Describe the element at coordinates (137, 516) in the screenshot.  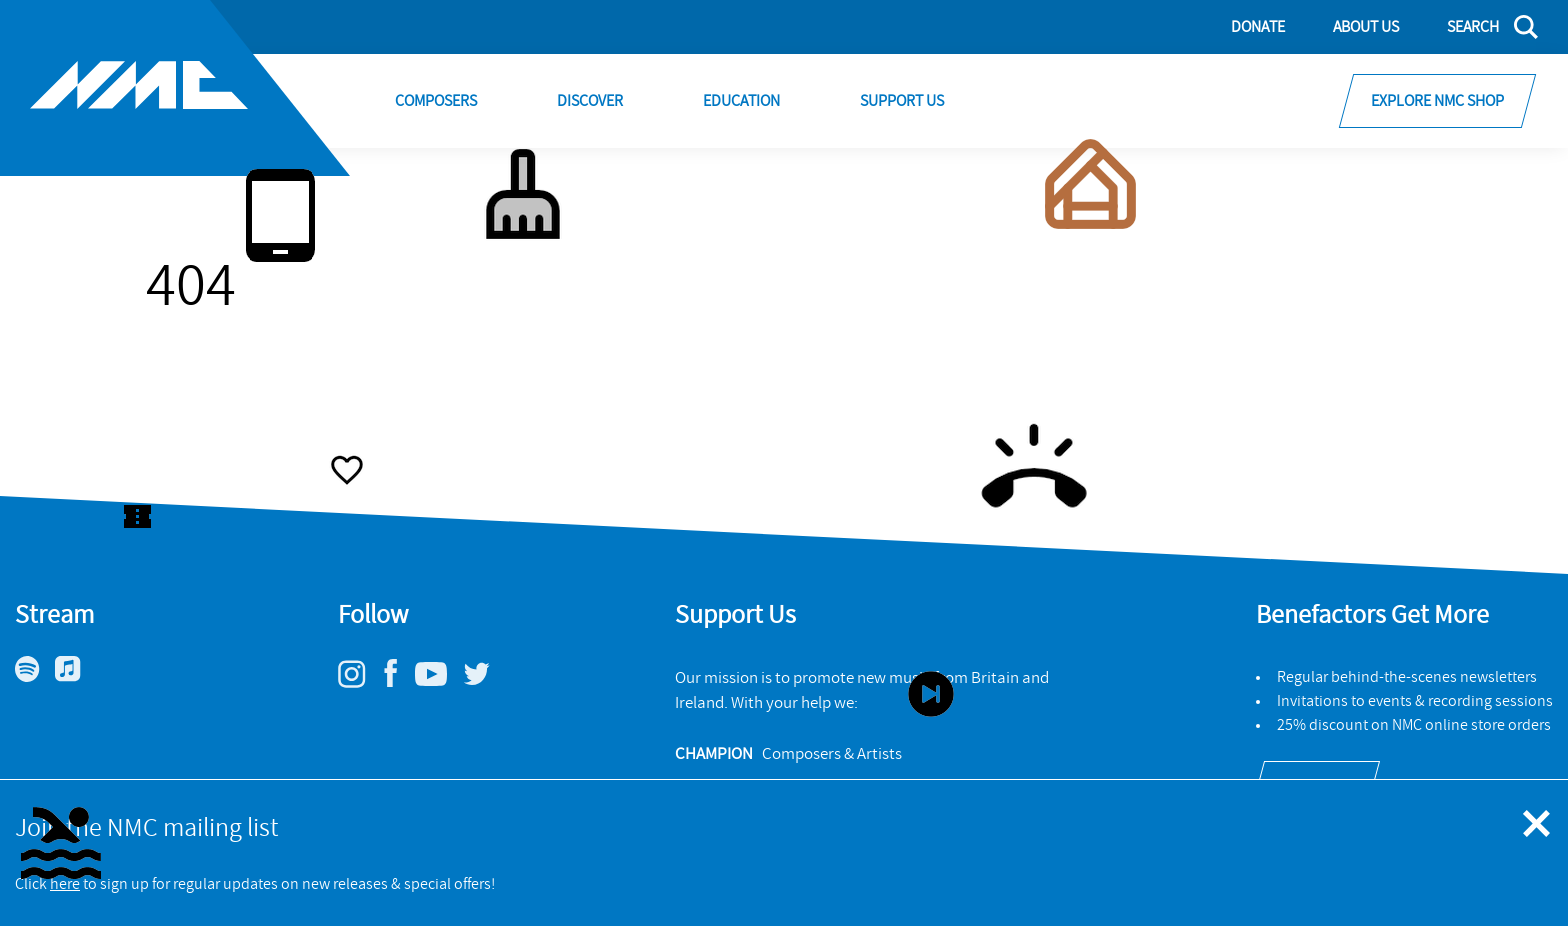
I see `view your tickets or passes` at that location.